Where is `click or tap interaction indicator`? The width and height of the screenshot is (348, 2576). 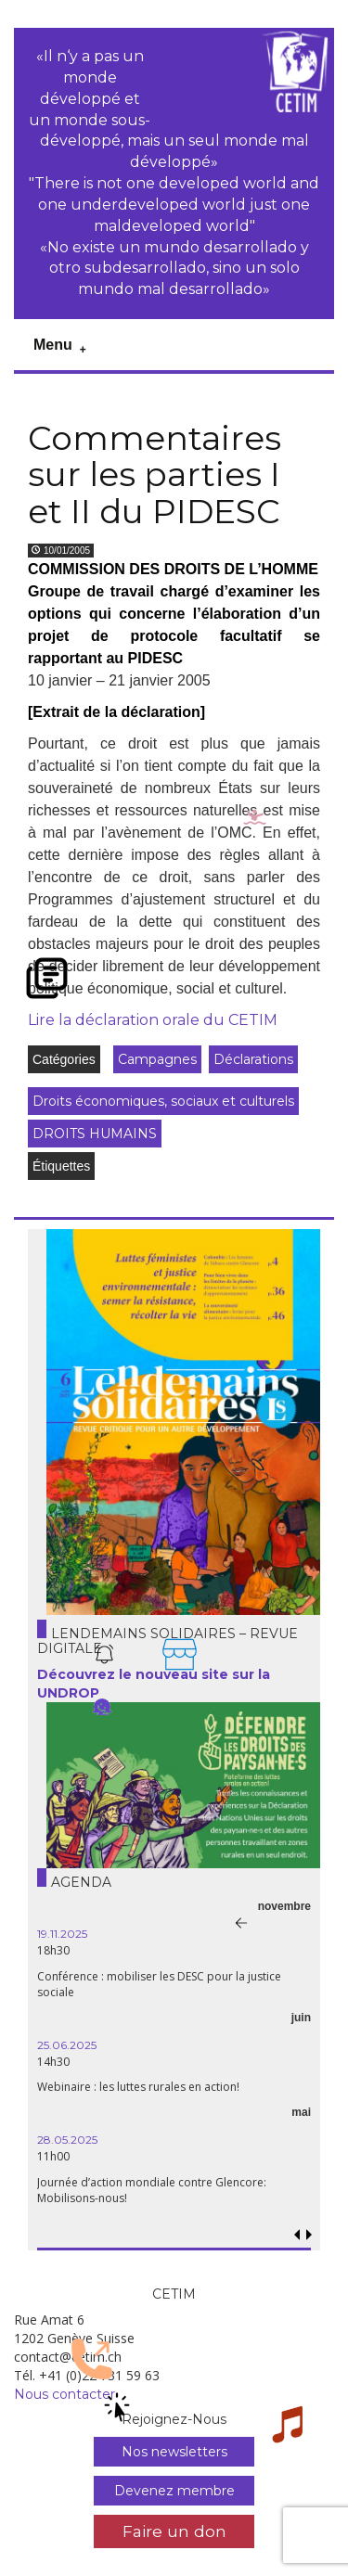
click or tap interaction indicator is located at coordinates (117, 2407).